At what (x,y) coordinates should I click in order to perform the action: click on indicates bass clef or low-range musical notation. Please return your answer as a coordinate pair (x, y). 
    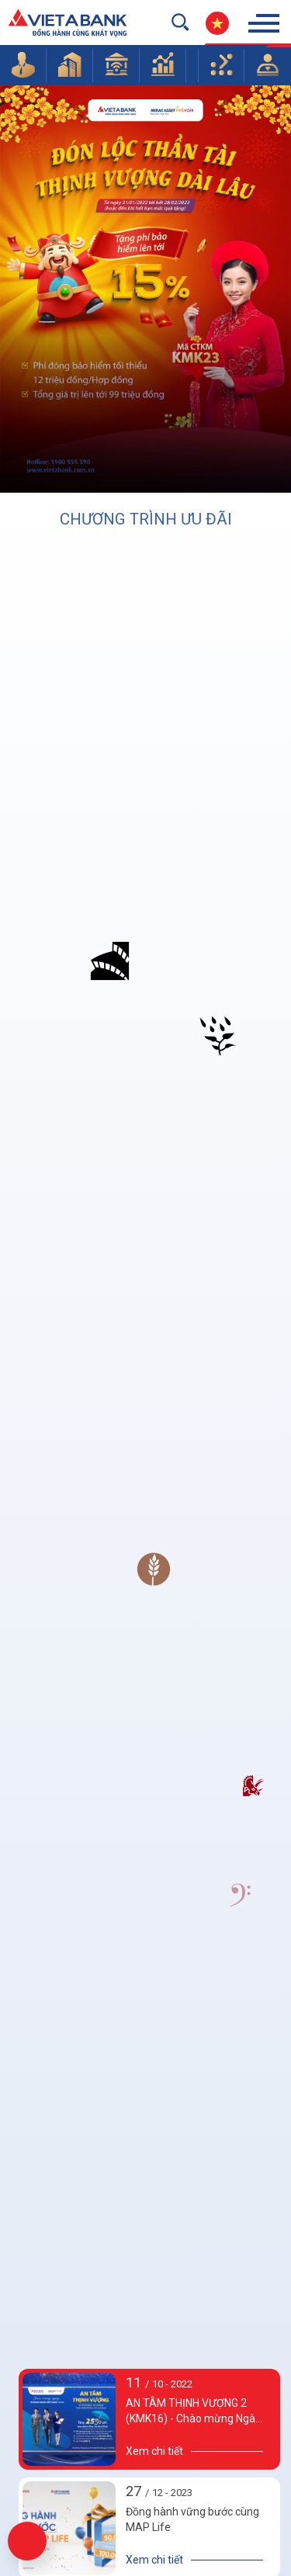
    Looking at the image, I should click on (240, 1895).